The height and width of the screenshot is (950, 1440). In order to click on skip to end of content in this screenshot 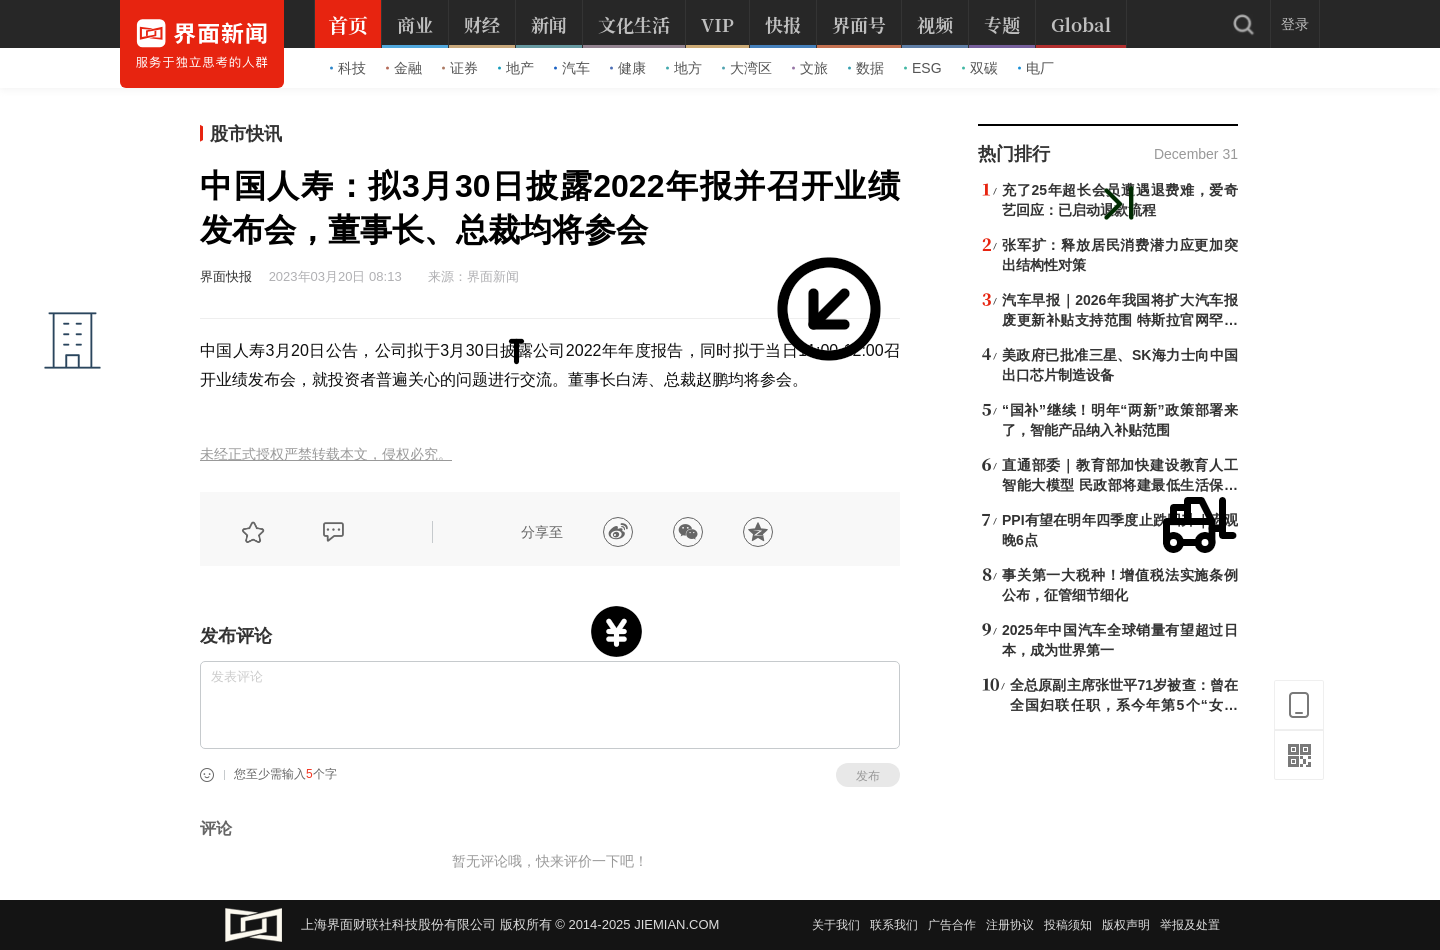, I will do `click(1120, 204)`.